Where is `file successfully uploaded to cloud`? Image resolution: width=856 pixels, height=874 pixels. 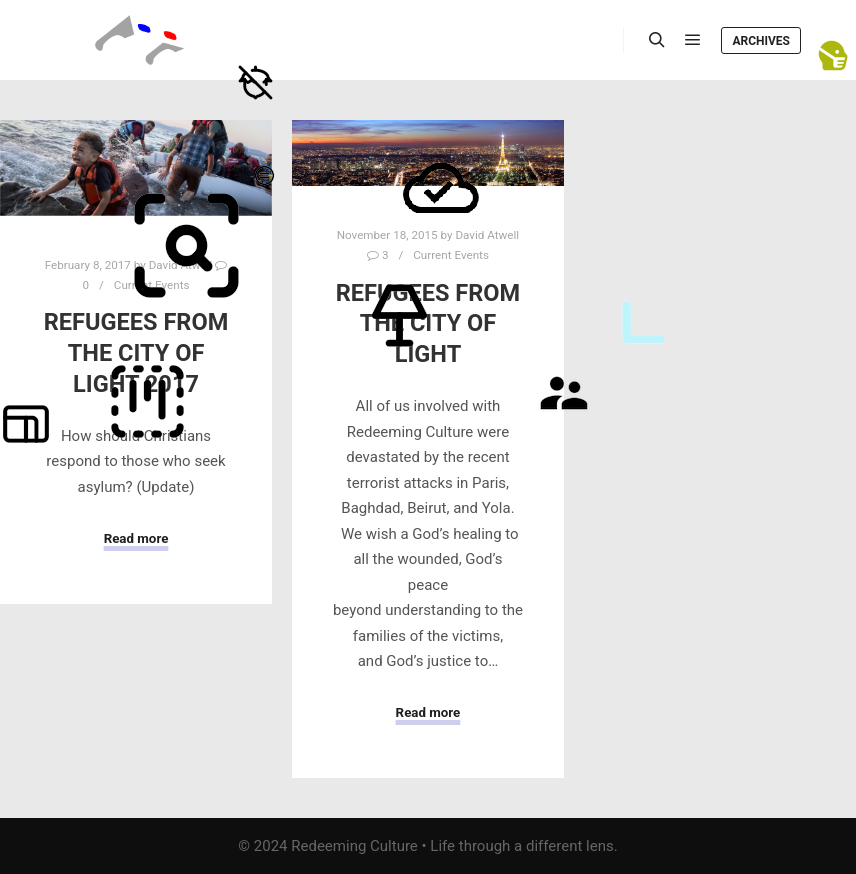 file successfully uploaded to cloud is located at coordinates (441, 188).